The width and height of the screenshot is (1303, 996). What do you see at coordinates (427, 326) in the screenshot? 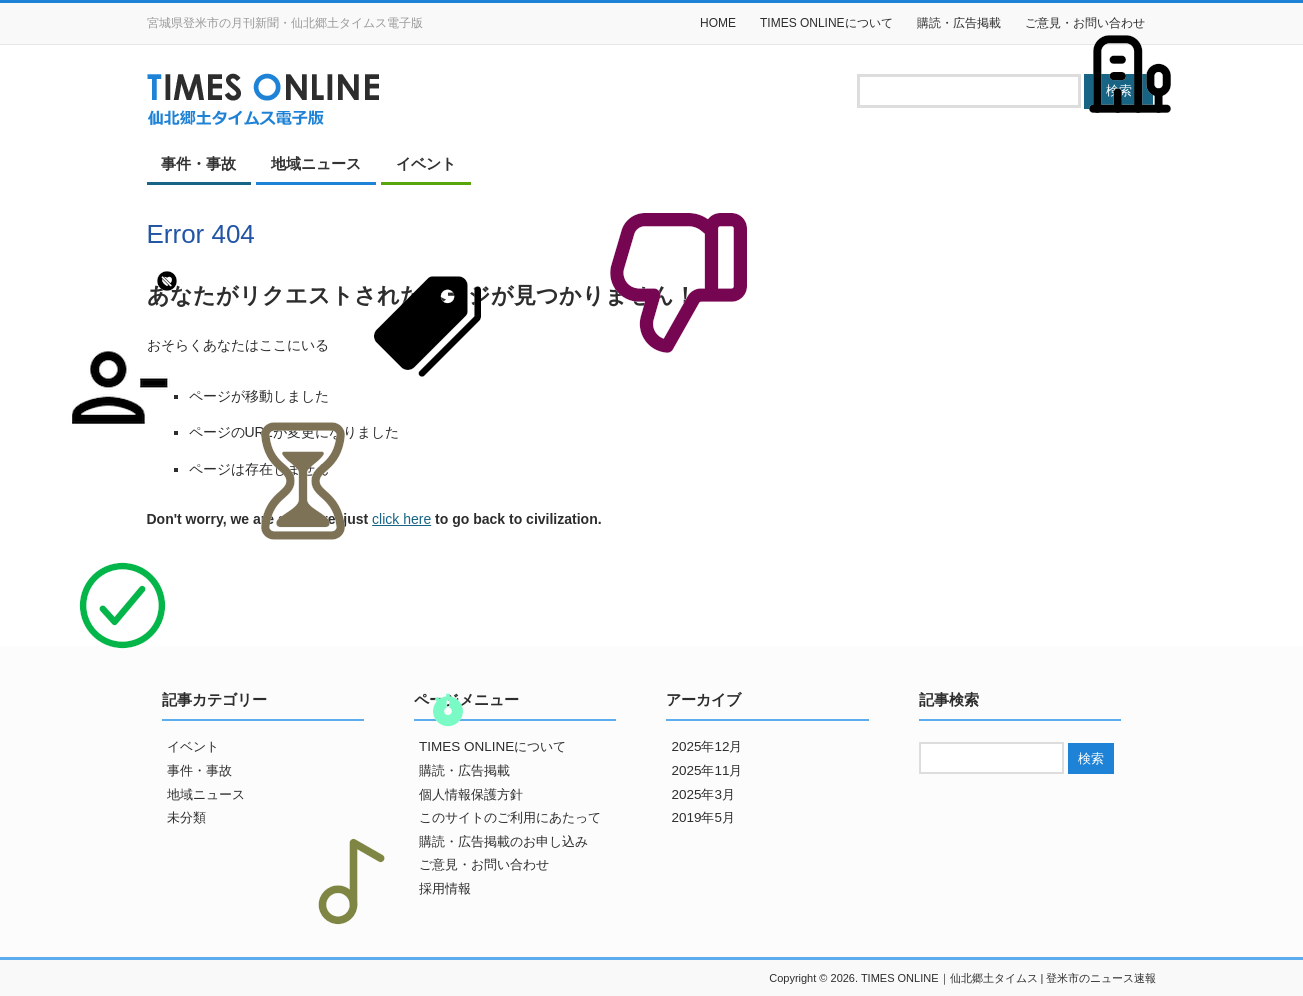
I see `view or manage tags` at bounding box center [427, 326].